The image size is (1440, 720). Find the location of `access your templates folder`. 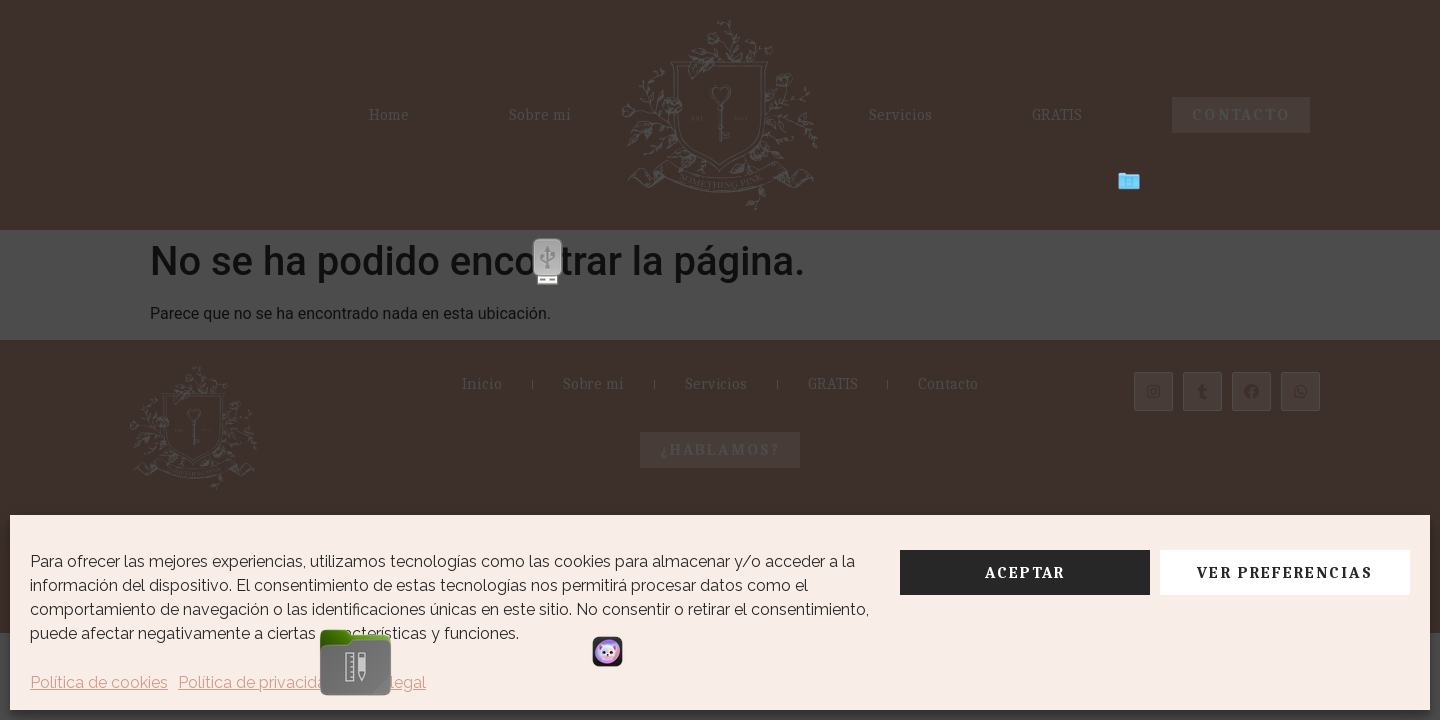

access your templates folder is located at coordinates (355, 662).